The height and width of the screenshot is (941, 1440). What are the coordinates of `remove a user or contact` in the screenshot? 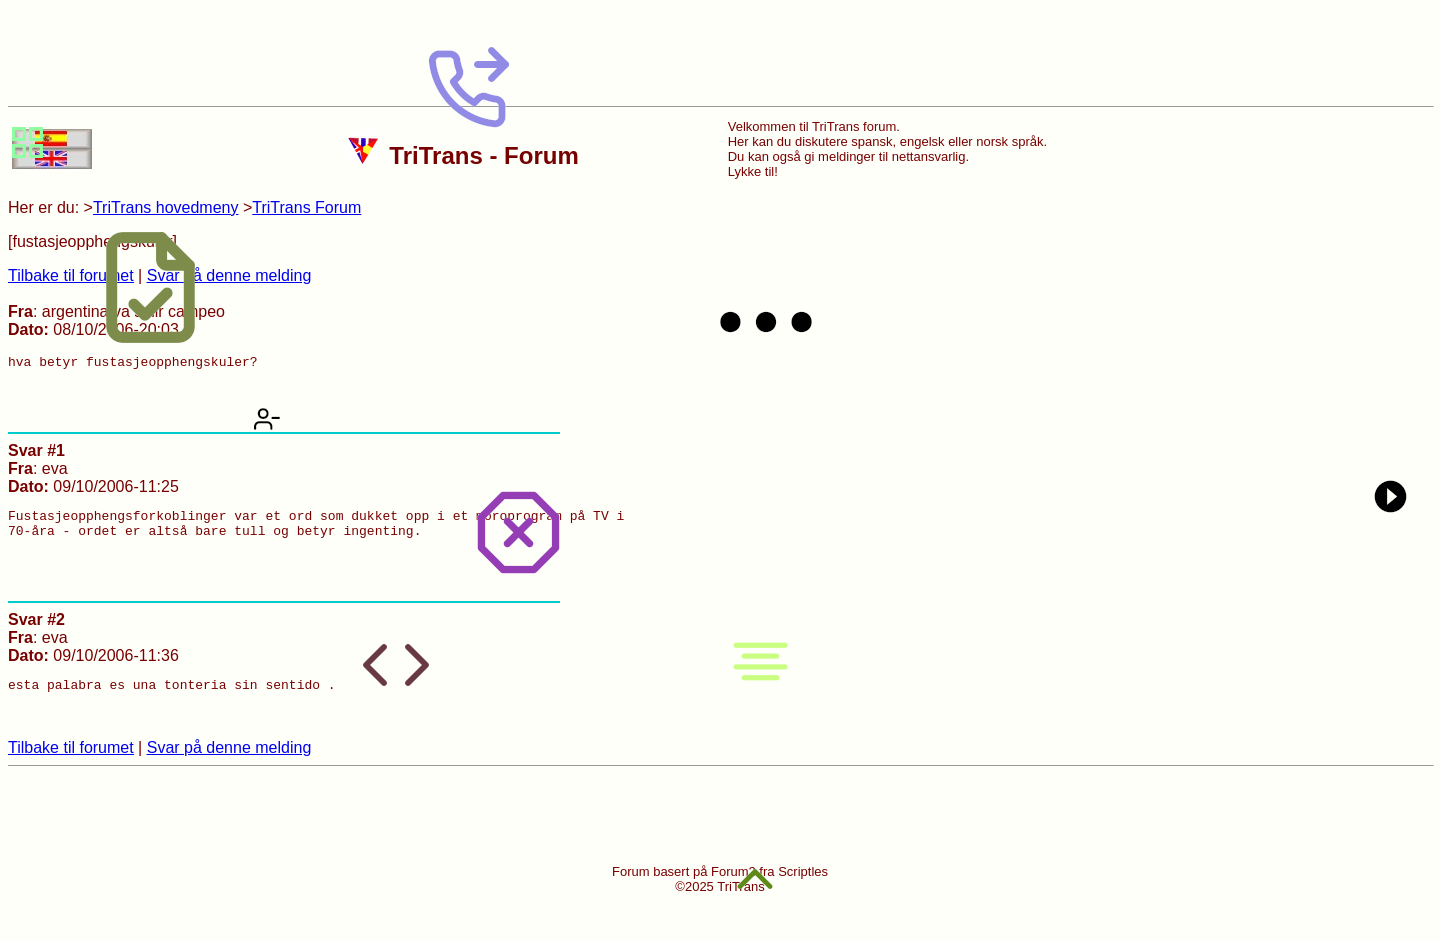 It's located at (267, 419).